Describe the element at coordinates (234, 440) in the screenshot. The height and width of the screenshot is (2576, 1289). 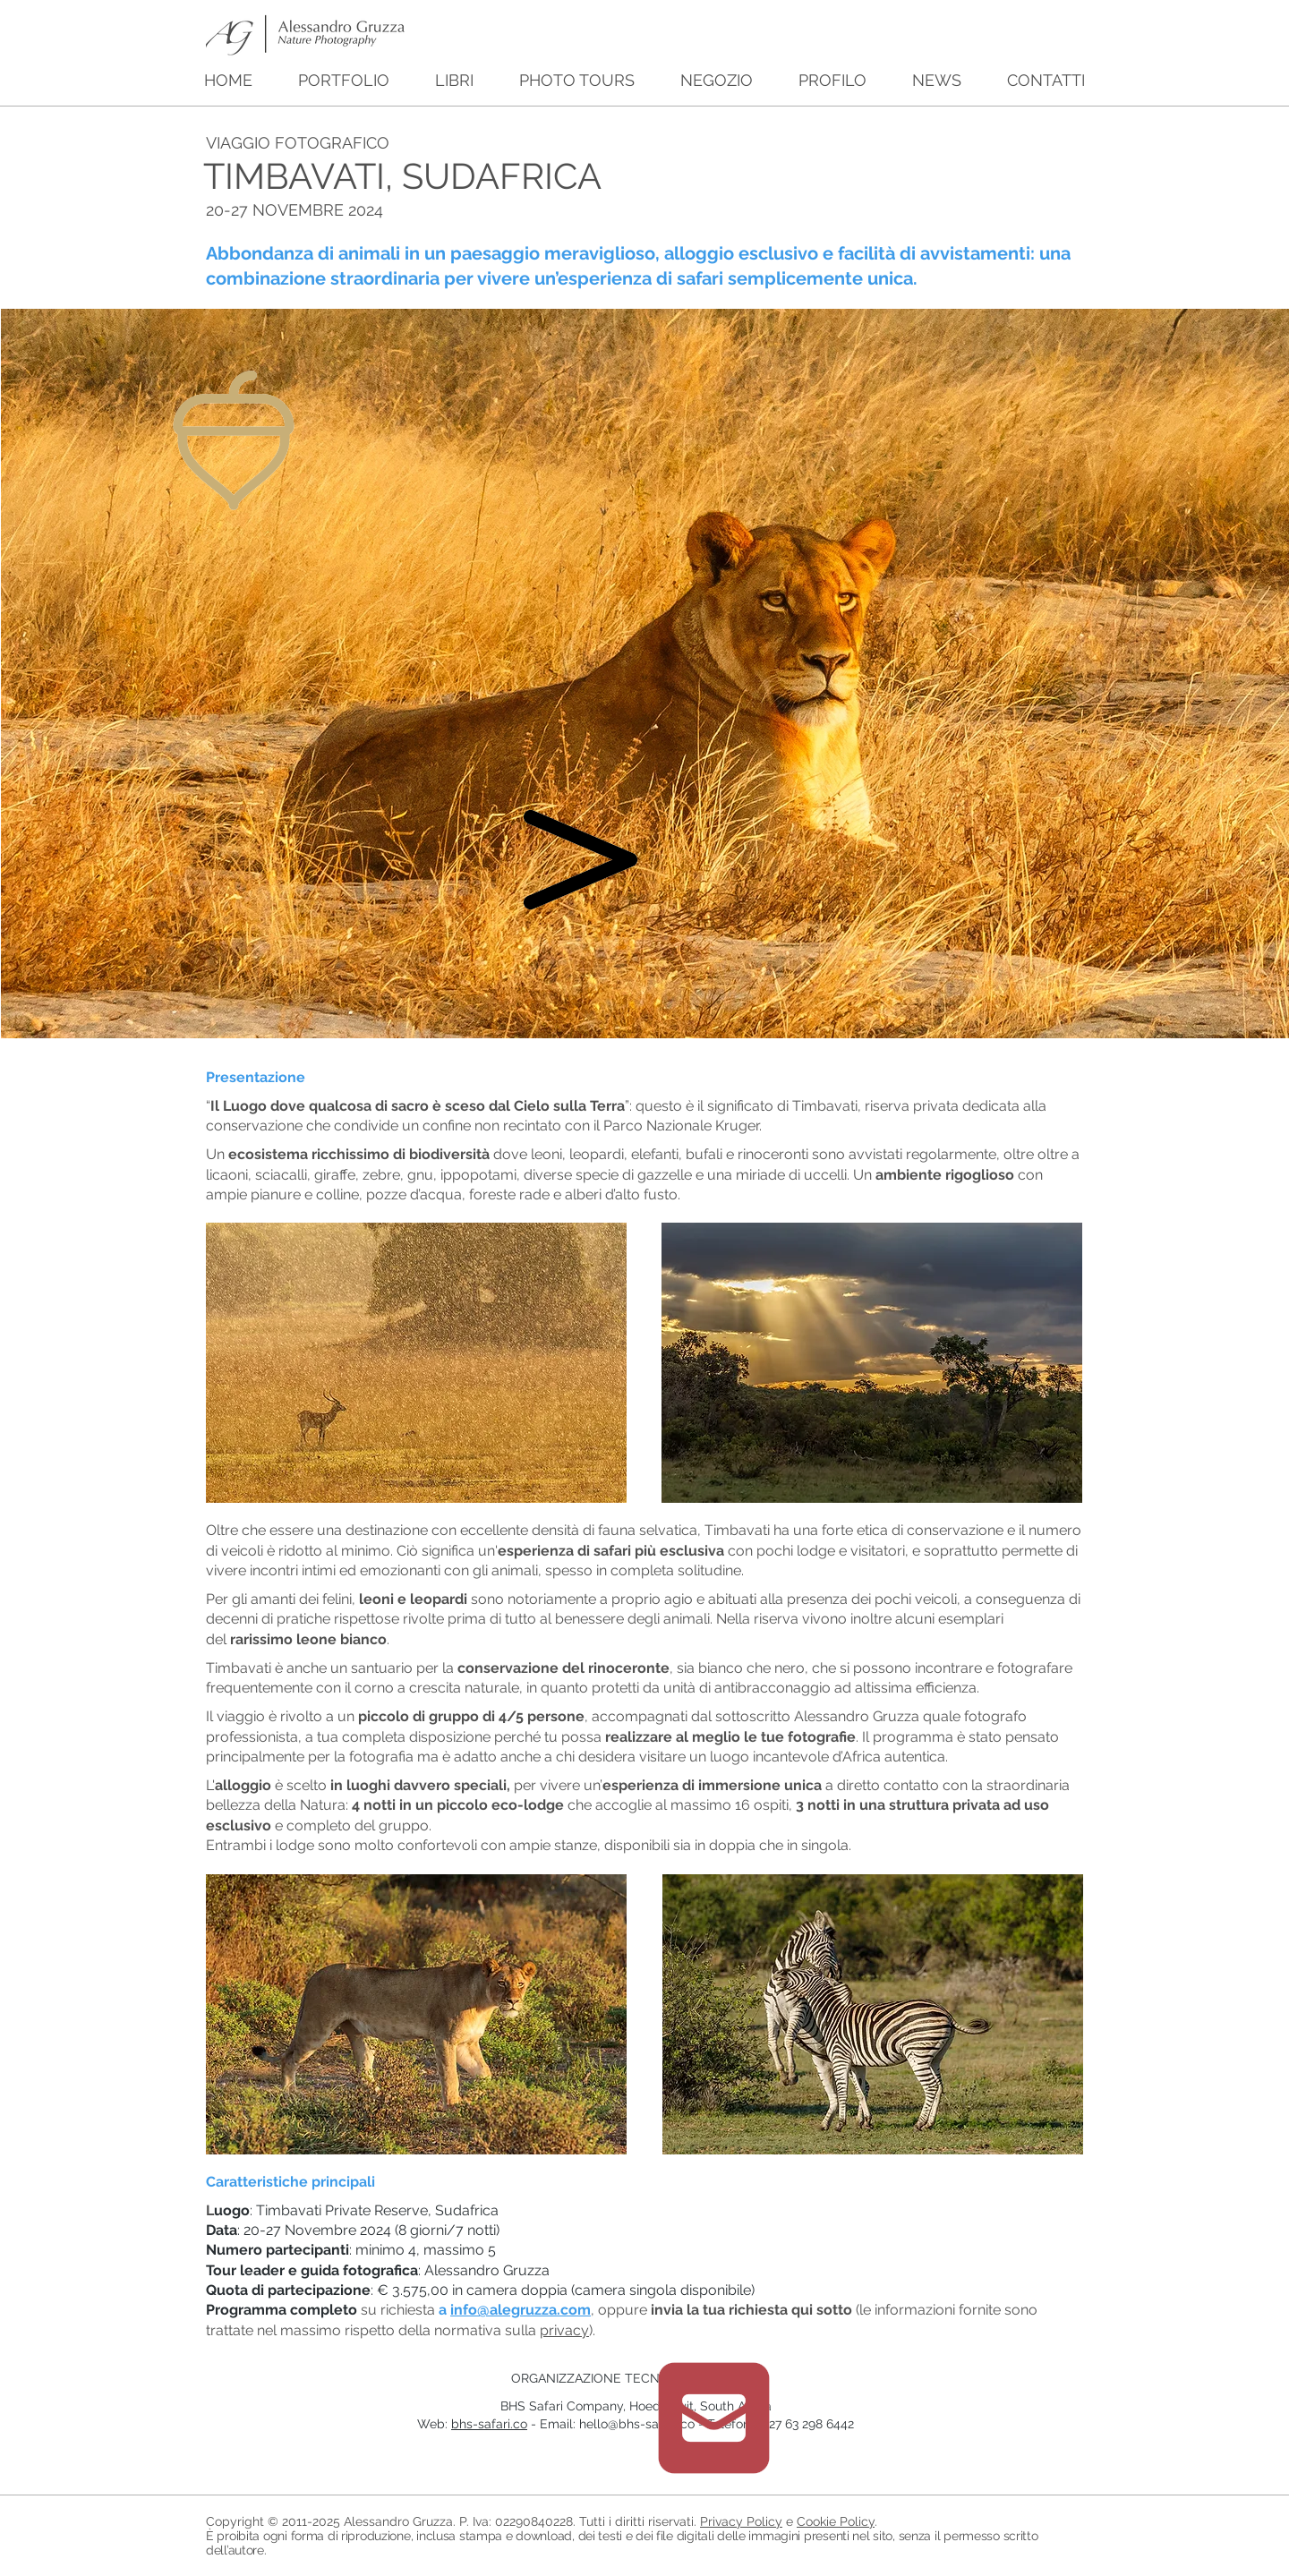
I see `nature or outdoors category icon` at that location.